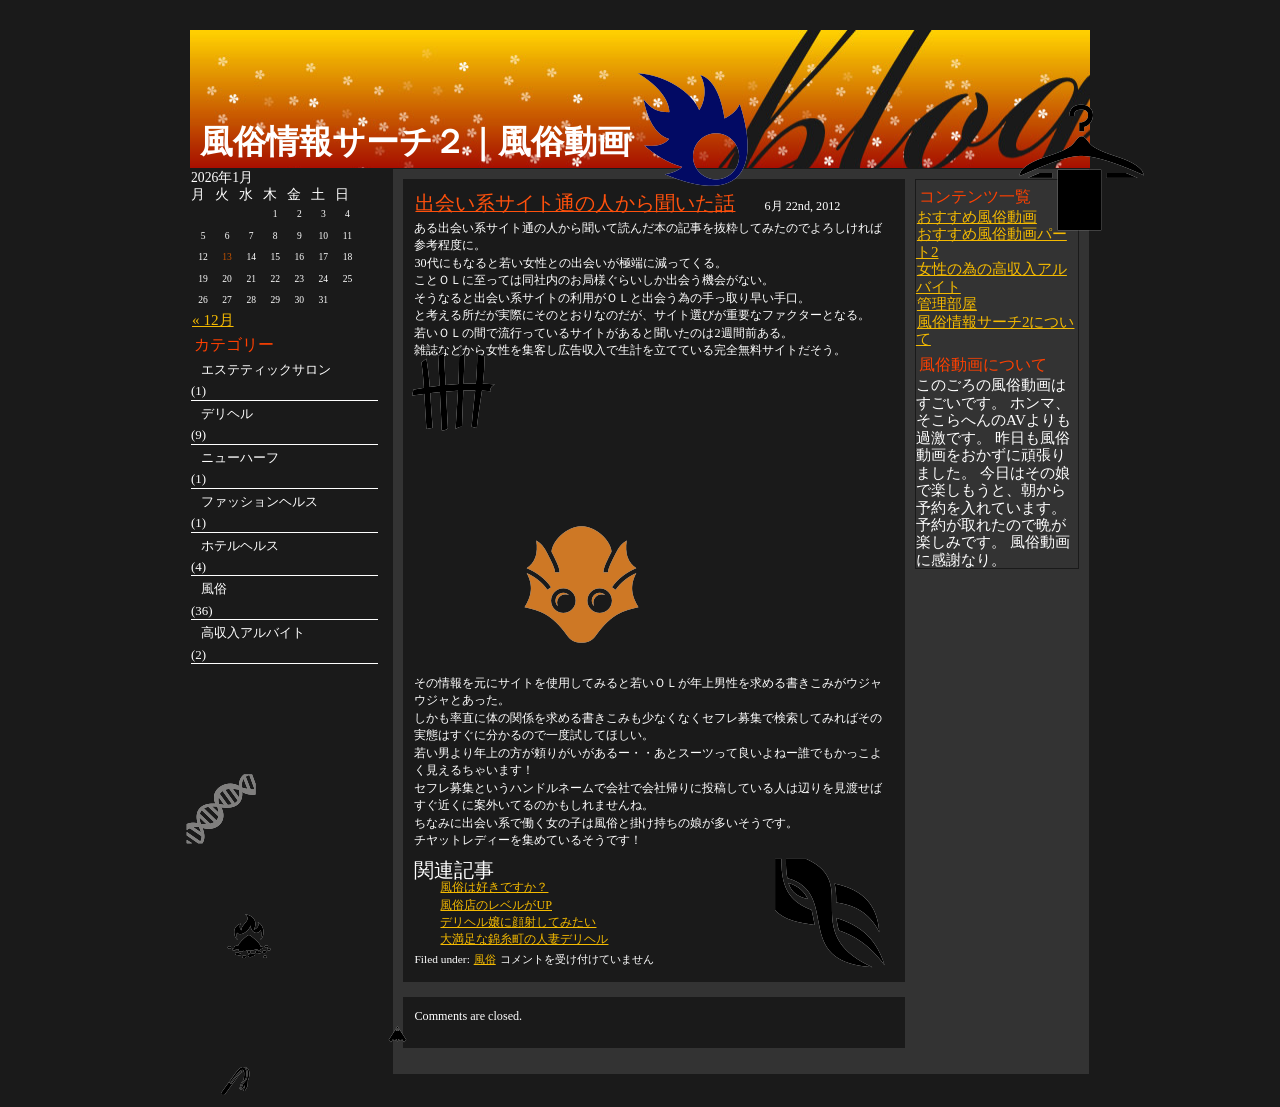 Image resolution: width=1280 pixels, height=1107 pixels. Describe the element at coordinates (453, 391) in the screenshot. I see `indicates a count of five items or points` at that location.